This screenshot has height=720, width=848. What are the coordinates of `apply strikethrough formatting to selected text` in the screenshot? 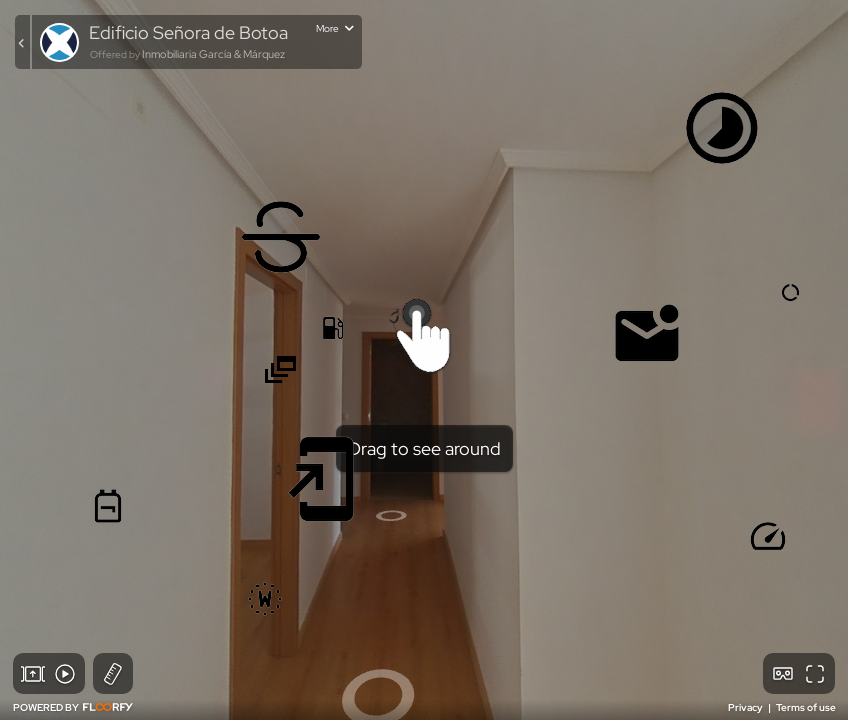 It's located at (281, 237).